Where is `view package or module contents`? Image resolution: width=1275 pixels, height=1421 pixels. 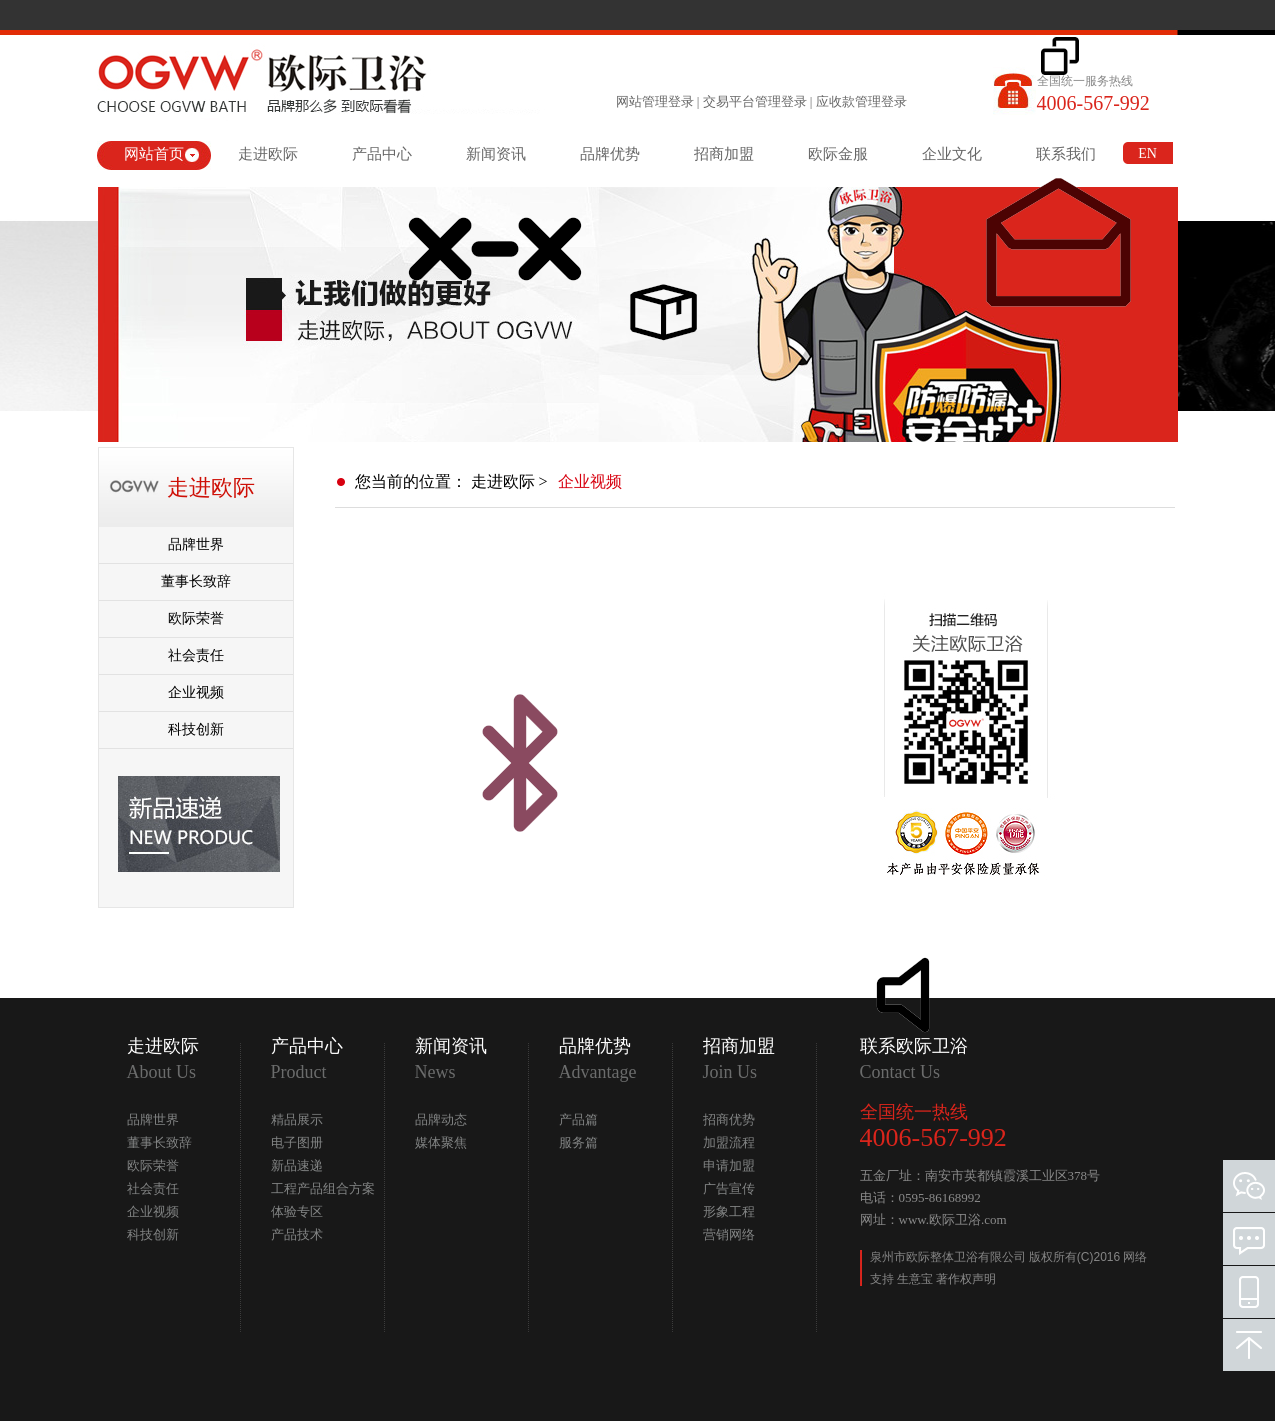 view package or module contents is located at coordinates (661, 310).